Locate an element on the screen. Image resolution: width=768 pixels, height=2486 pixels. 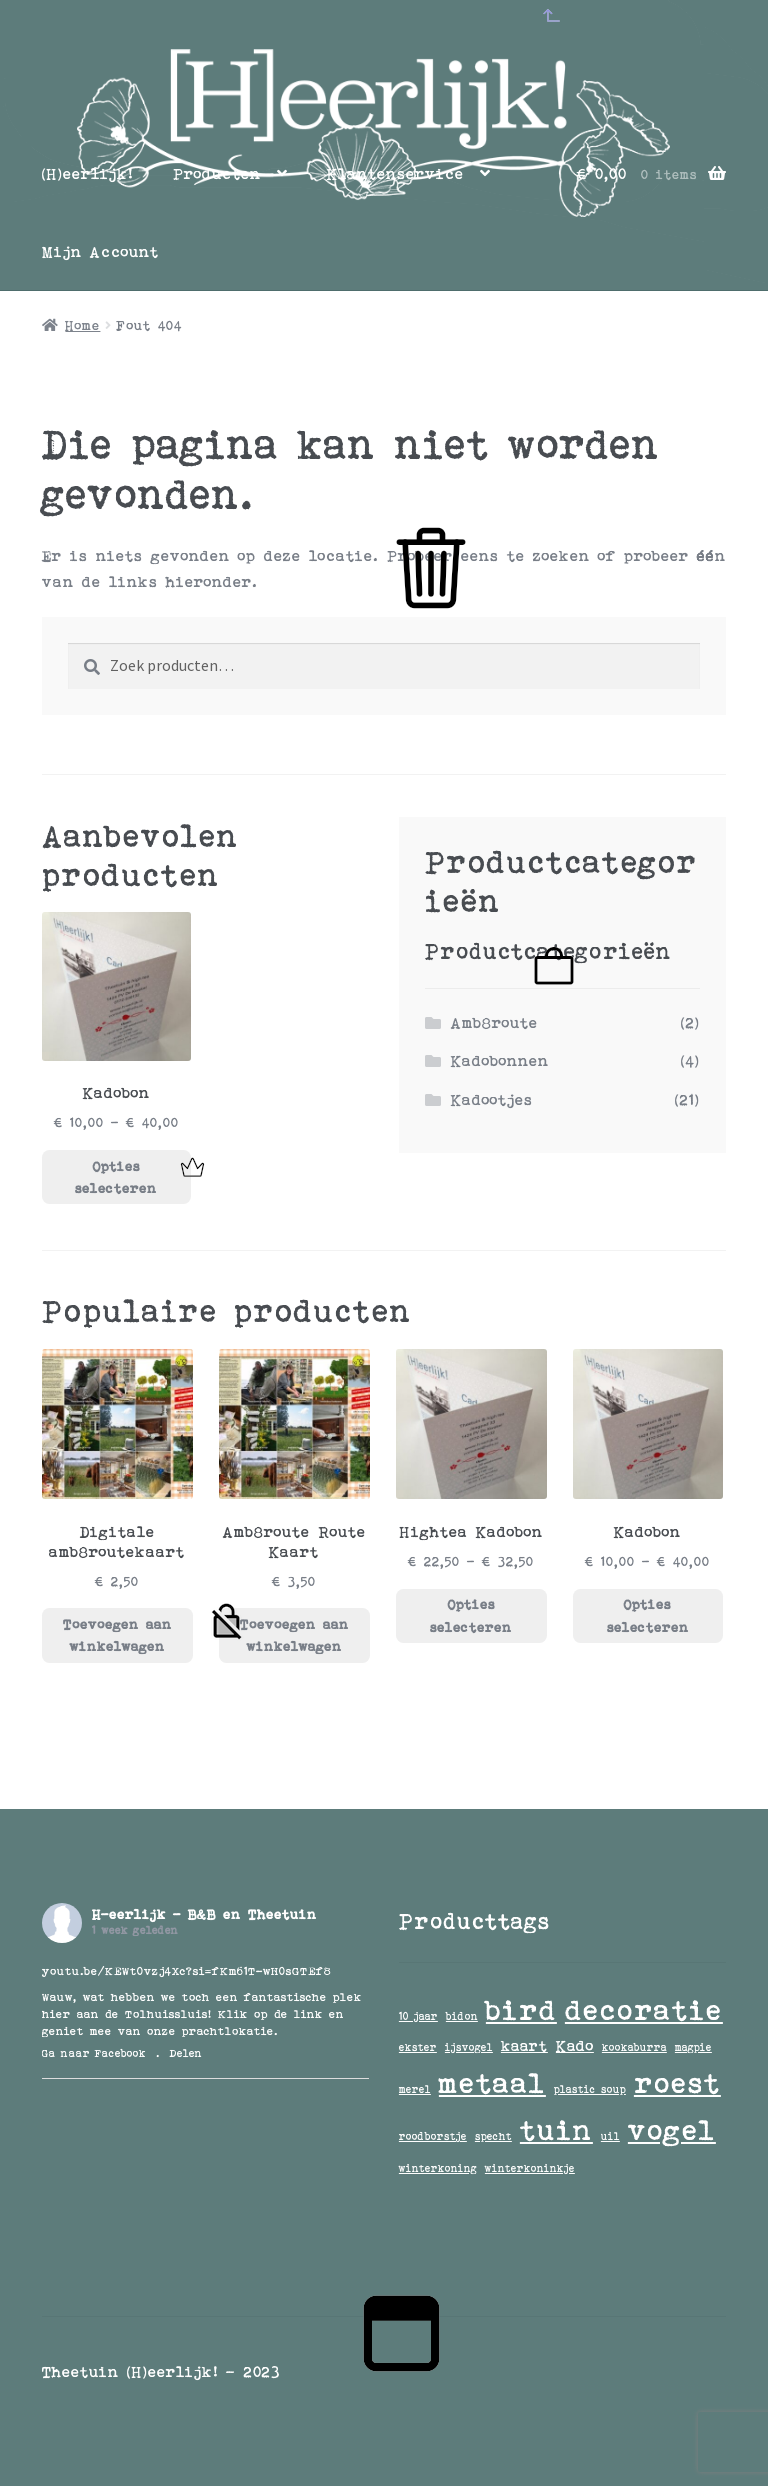
indicates premium or VIP status is located at coordinates (192, 1168).